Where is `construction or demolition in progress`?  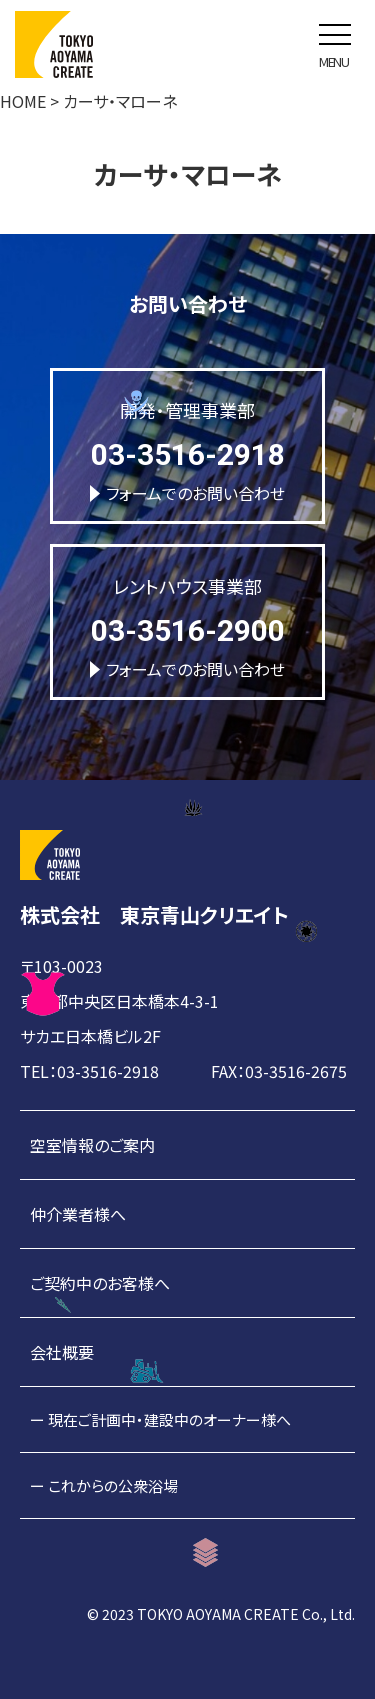
construction or demolition in progress is located at coordinates (147, 1371).